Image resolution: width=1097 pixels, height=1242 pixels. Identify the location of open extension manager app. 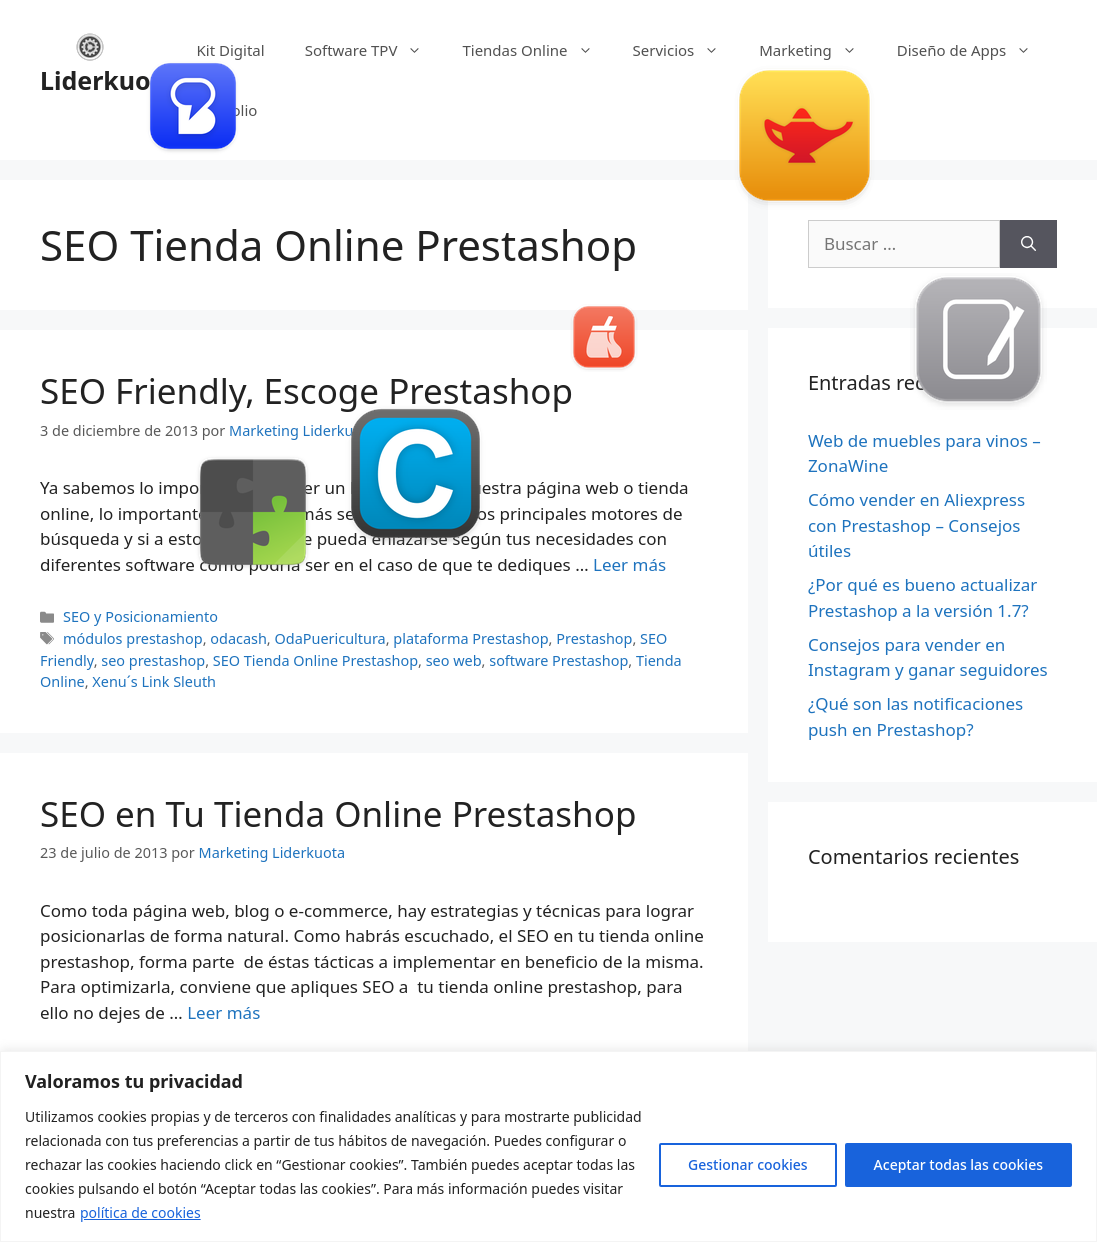
(253, 512).